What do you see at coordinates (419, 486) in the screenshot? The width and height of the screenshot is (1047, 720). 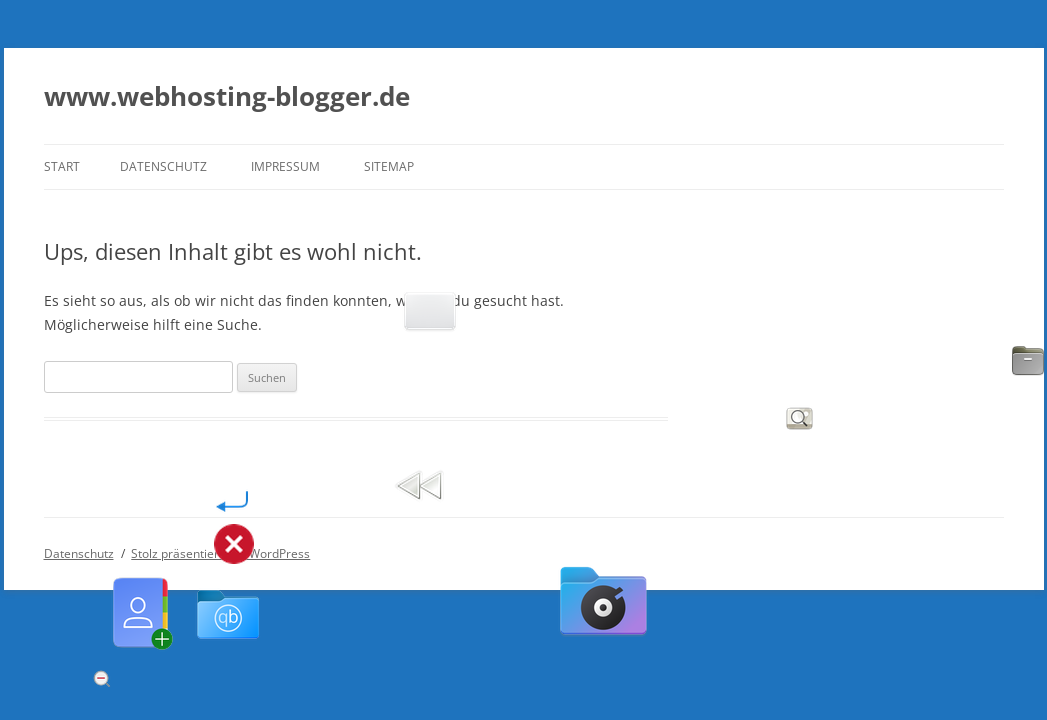 I see `seek forward in media (right-to-left interface)` at bounding box center [419, 486].